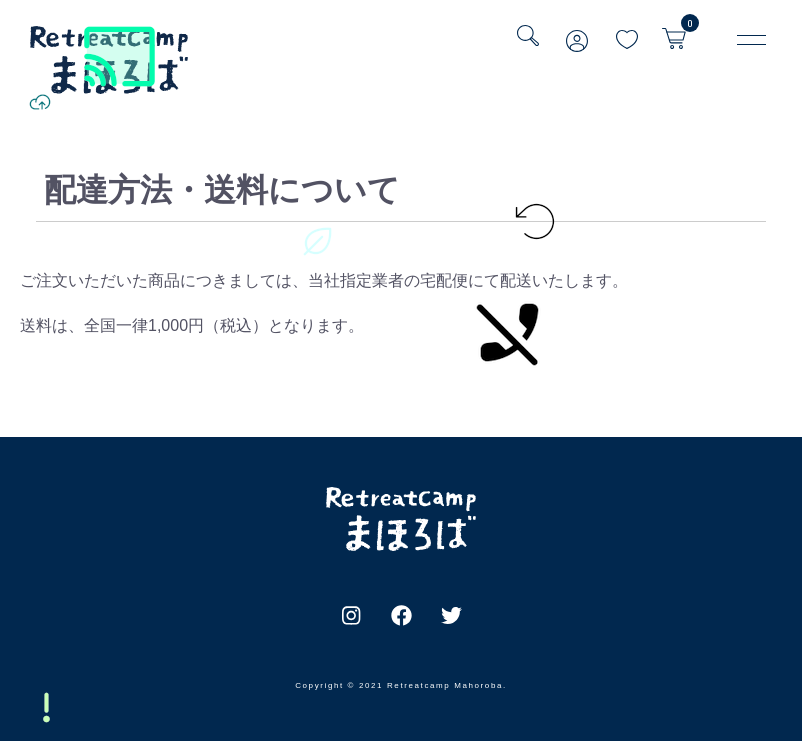 This screenshot has width=802, height=741. I want to click on indicates a warning or alert requiring attention, so click(46, 707).